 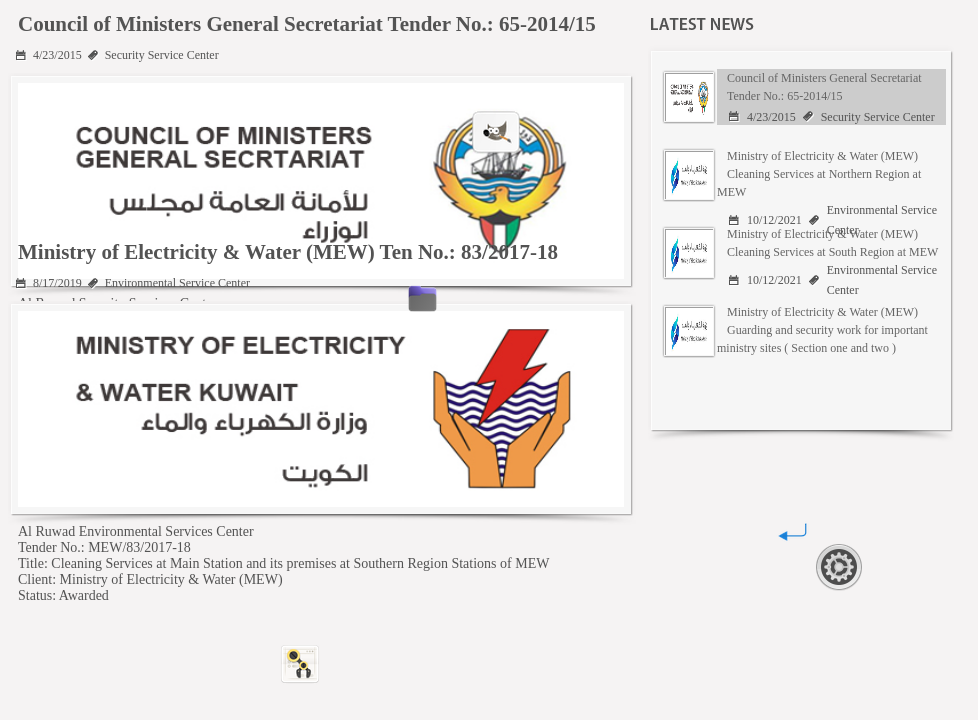 What do you see at coordinates (422, 298) in the screenshot?
I see `view contents of an open folder` at bounding box center [422, 298].